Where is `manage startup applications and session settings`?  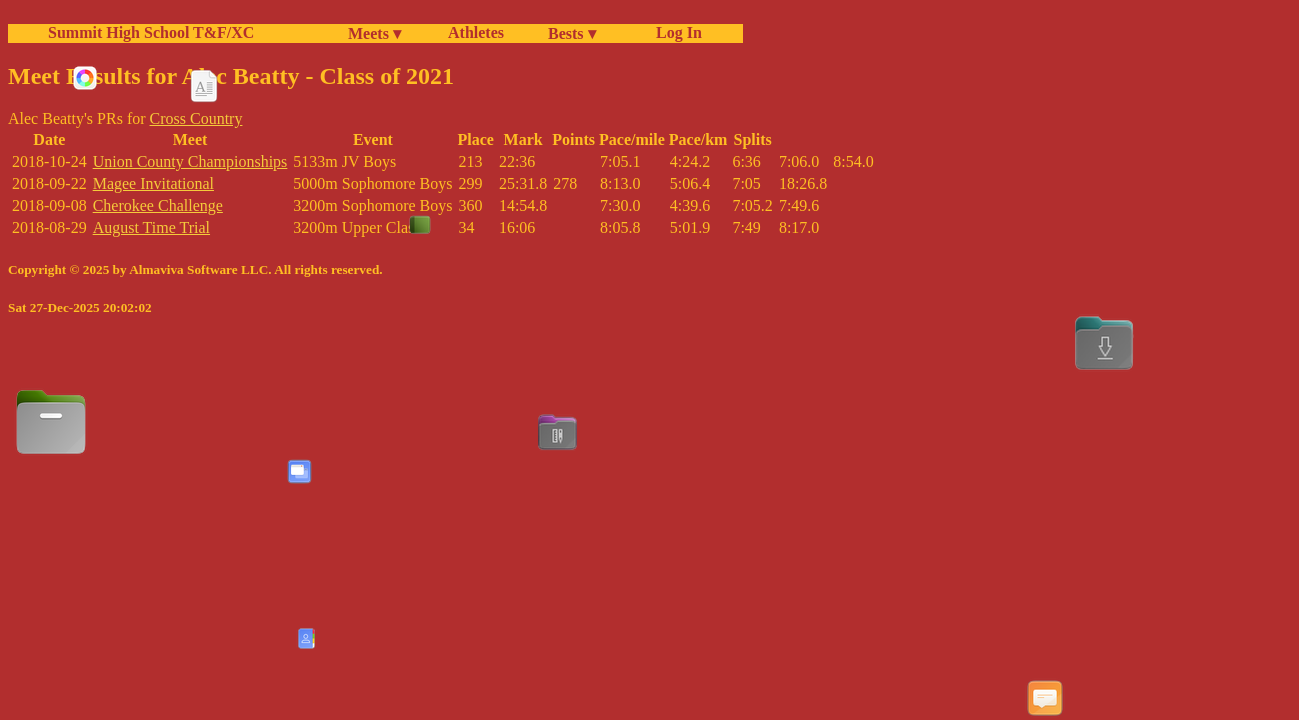
manage startup applications and session settings is located at coordinates (299, 471).